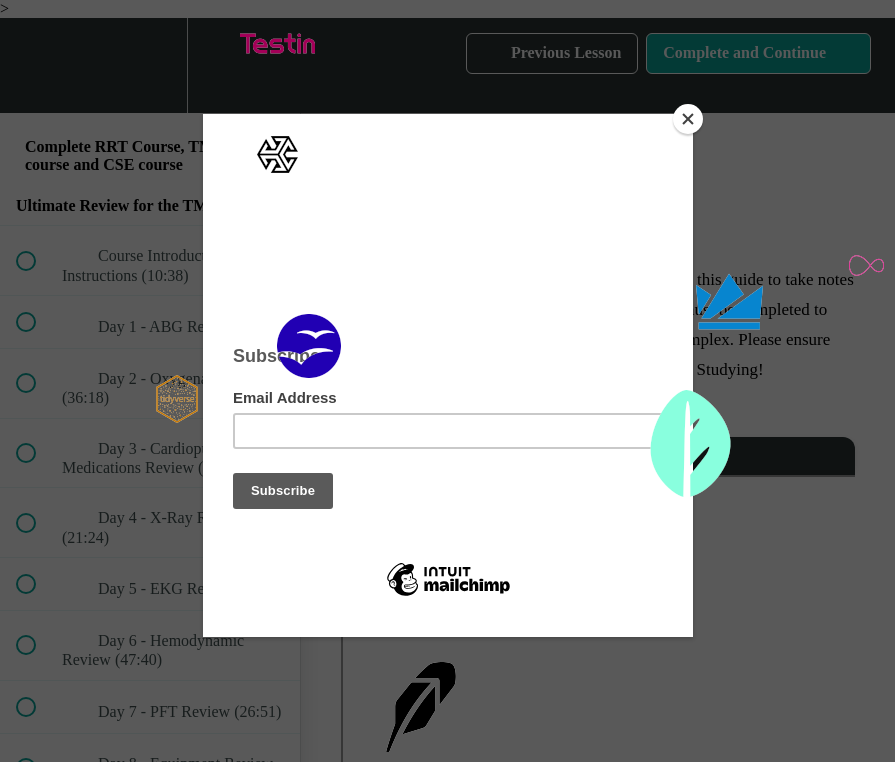  What do you see at coordinates (277, 154) in the screenshot?
I see `open the sidequest app for vr game sideloading` at bounding box center [277, 154].